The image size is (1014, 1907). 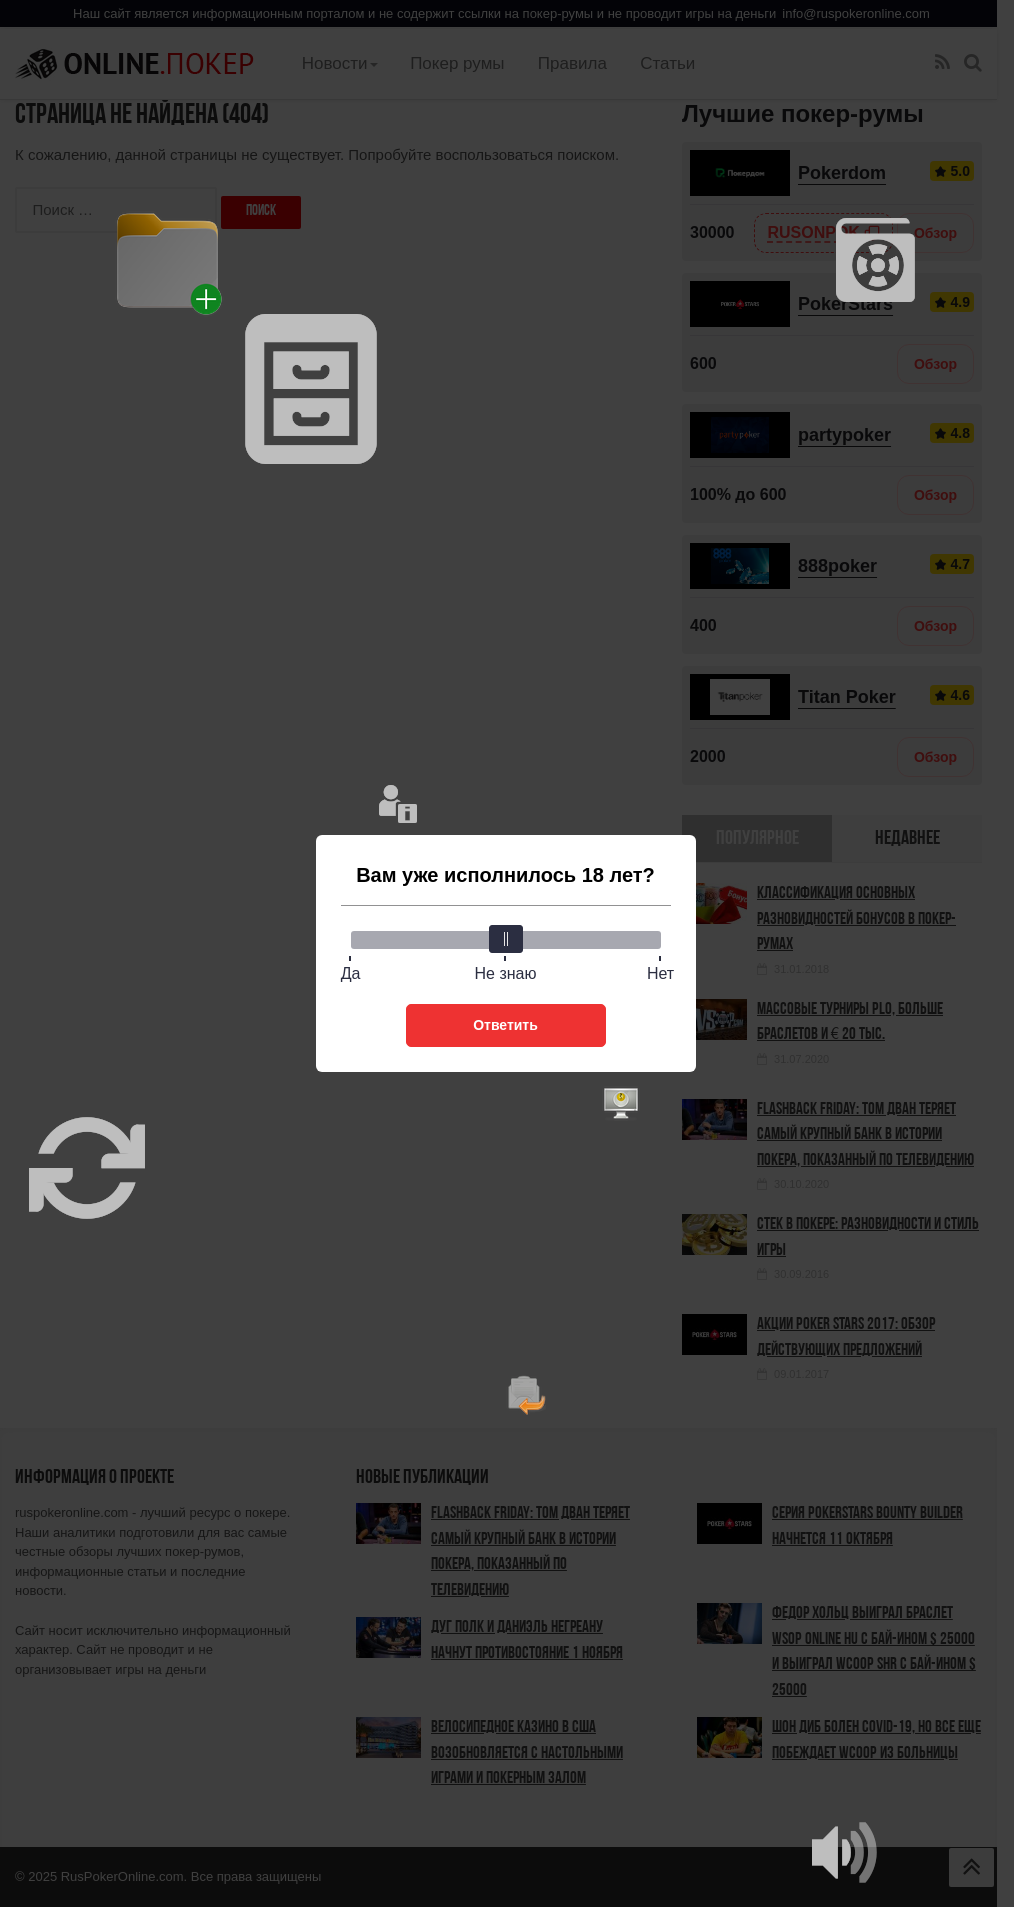 I want to click on indicates syncing in progress, so click(x=87, y=1168).